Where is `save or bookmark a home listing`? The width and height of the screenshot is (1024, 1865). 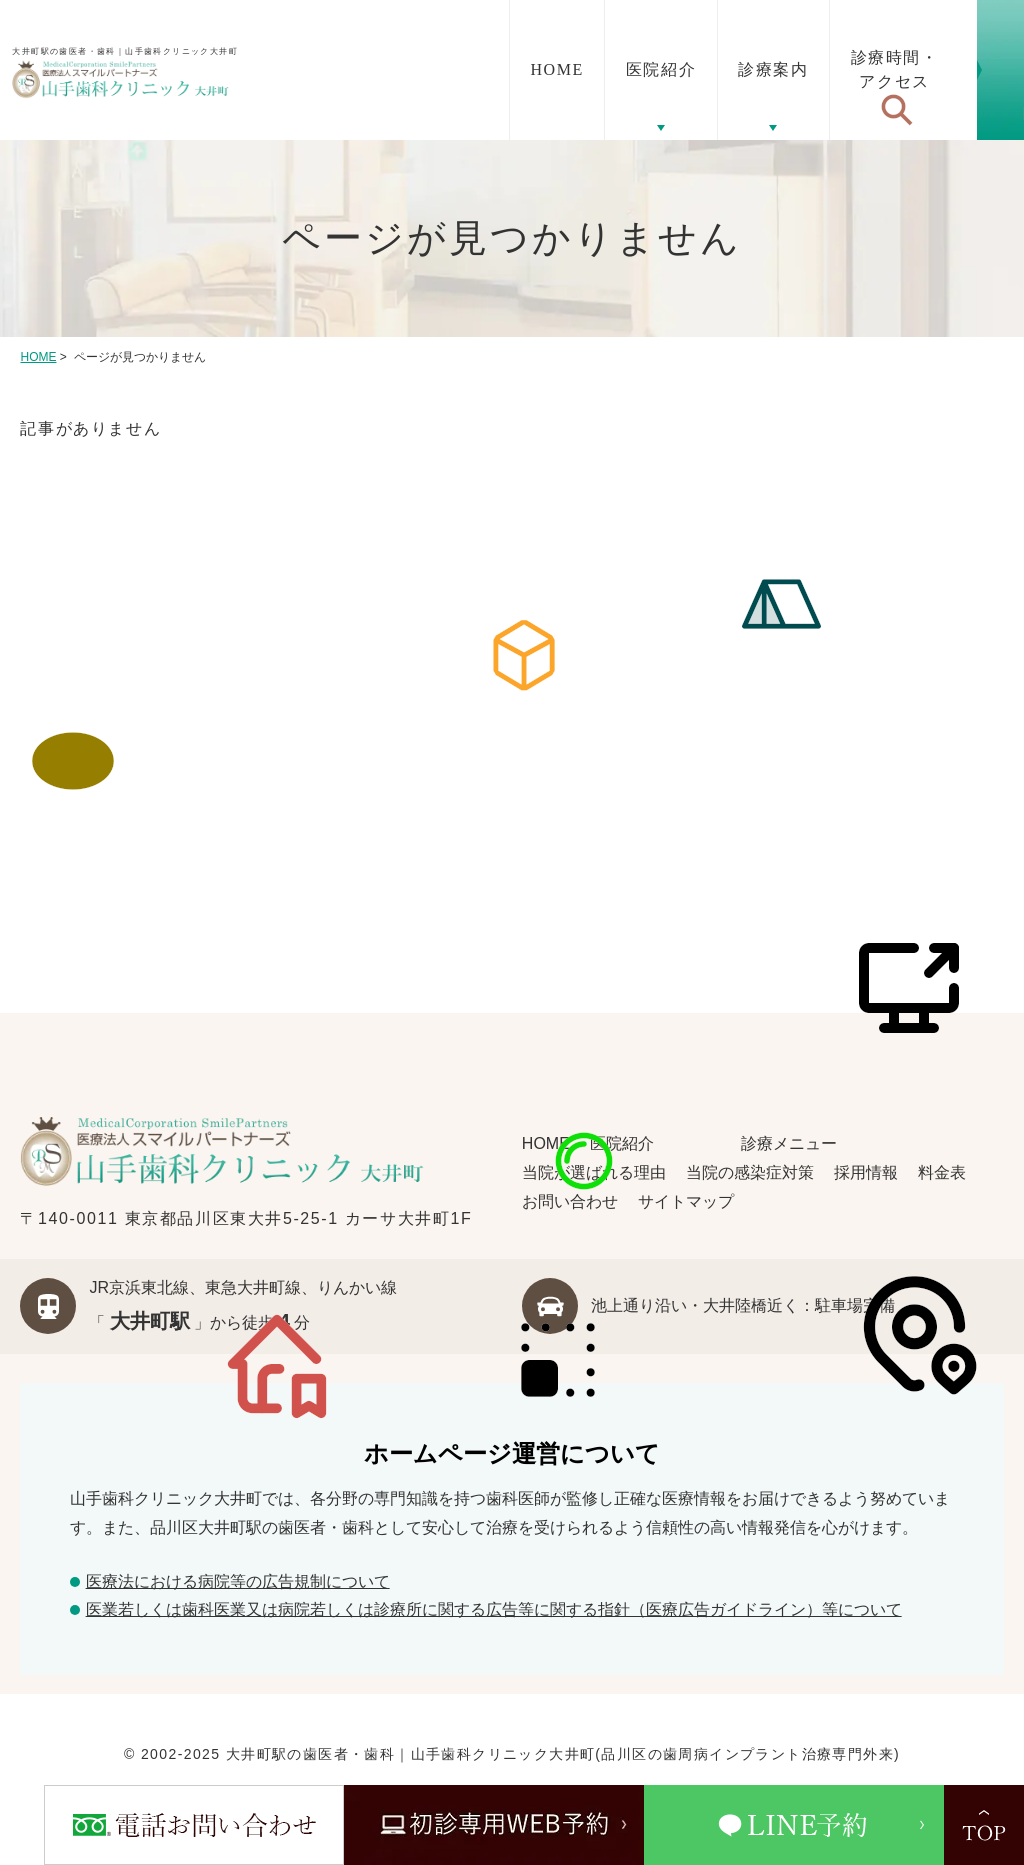 save or bookmark a home listing is located at coordinates (277, 1364).